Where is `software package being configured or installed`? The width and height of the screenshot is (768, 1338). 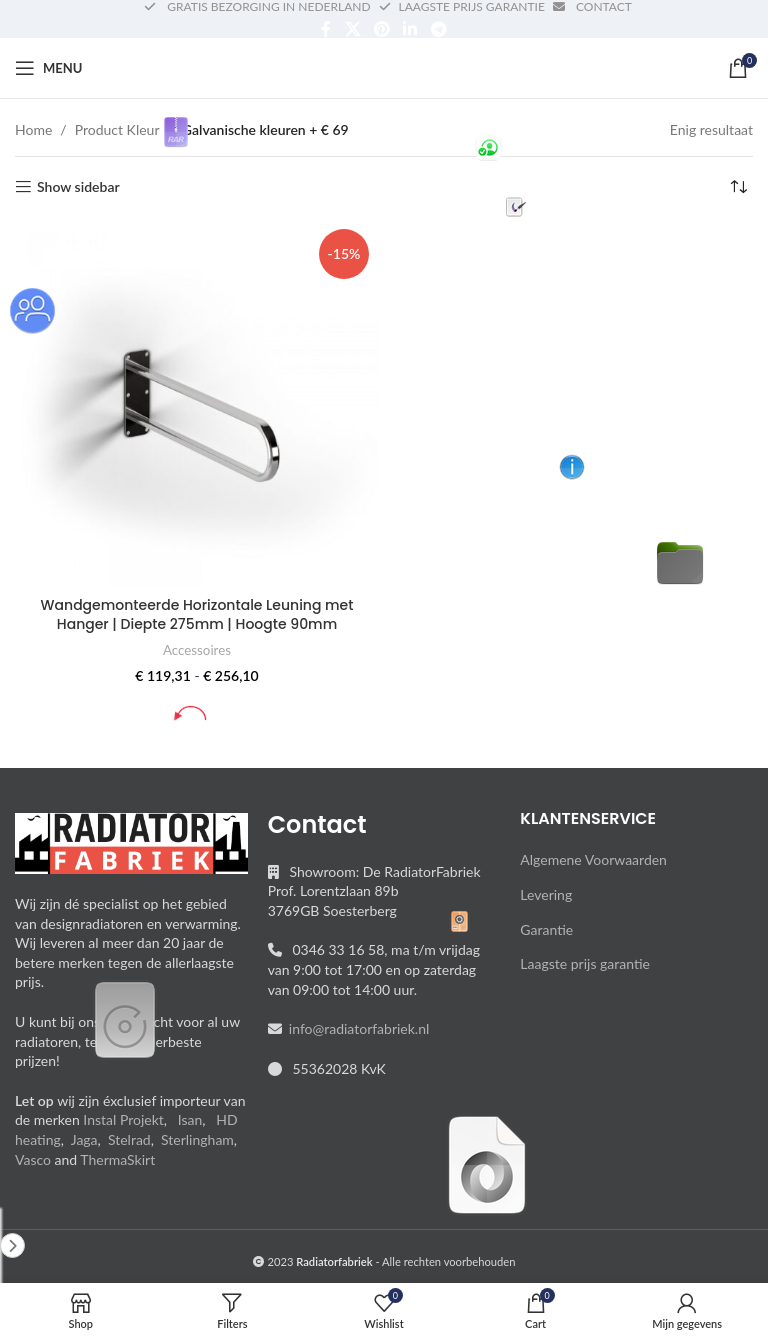 software package being configured or installed is located at coordinates (459, 921).